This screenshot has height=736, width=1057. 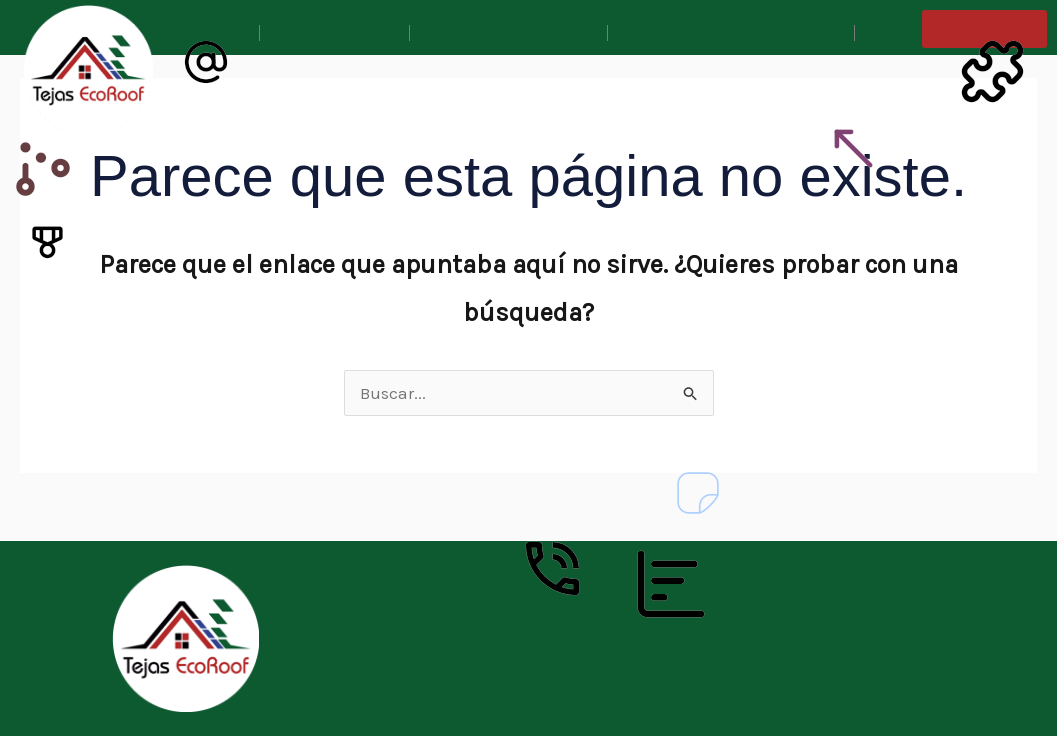 I want to click on add a sticker to your message, so click(x=698, y=493).